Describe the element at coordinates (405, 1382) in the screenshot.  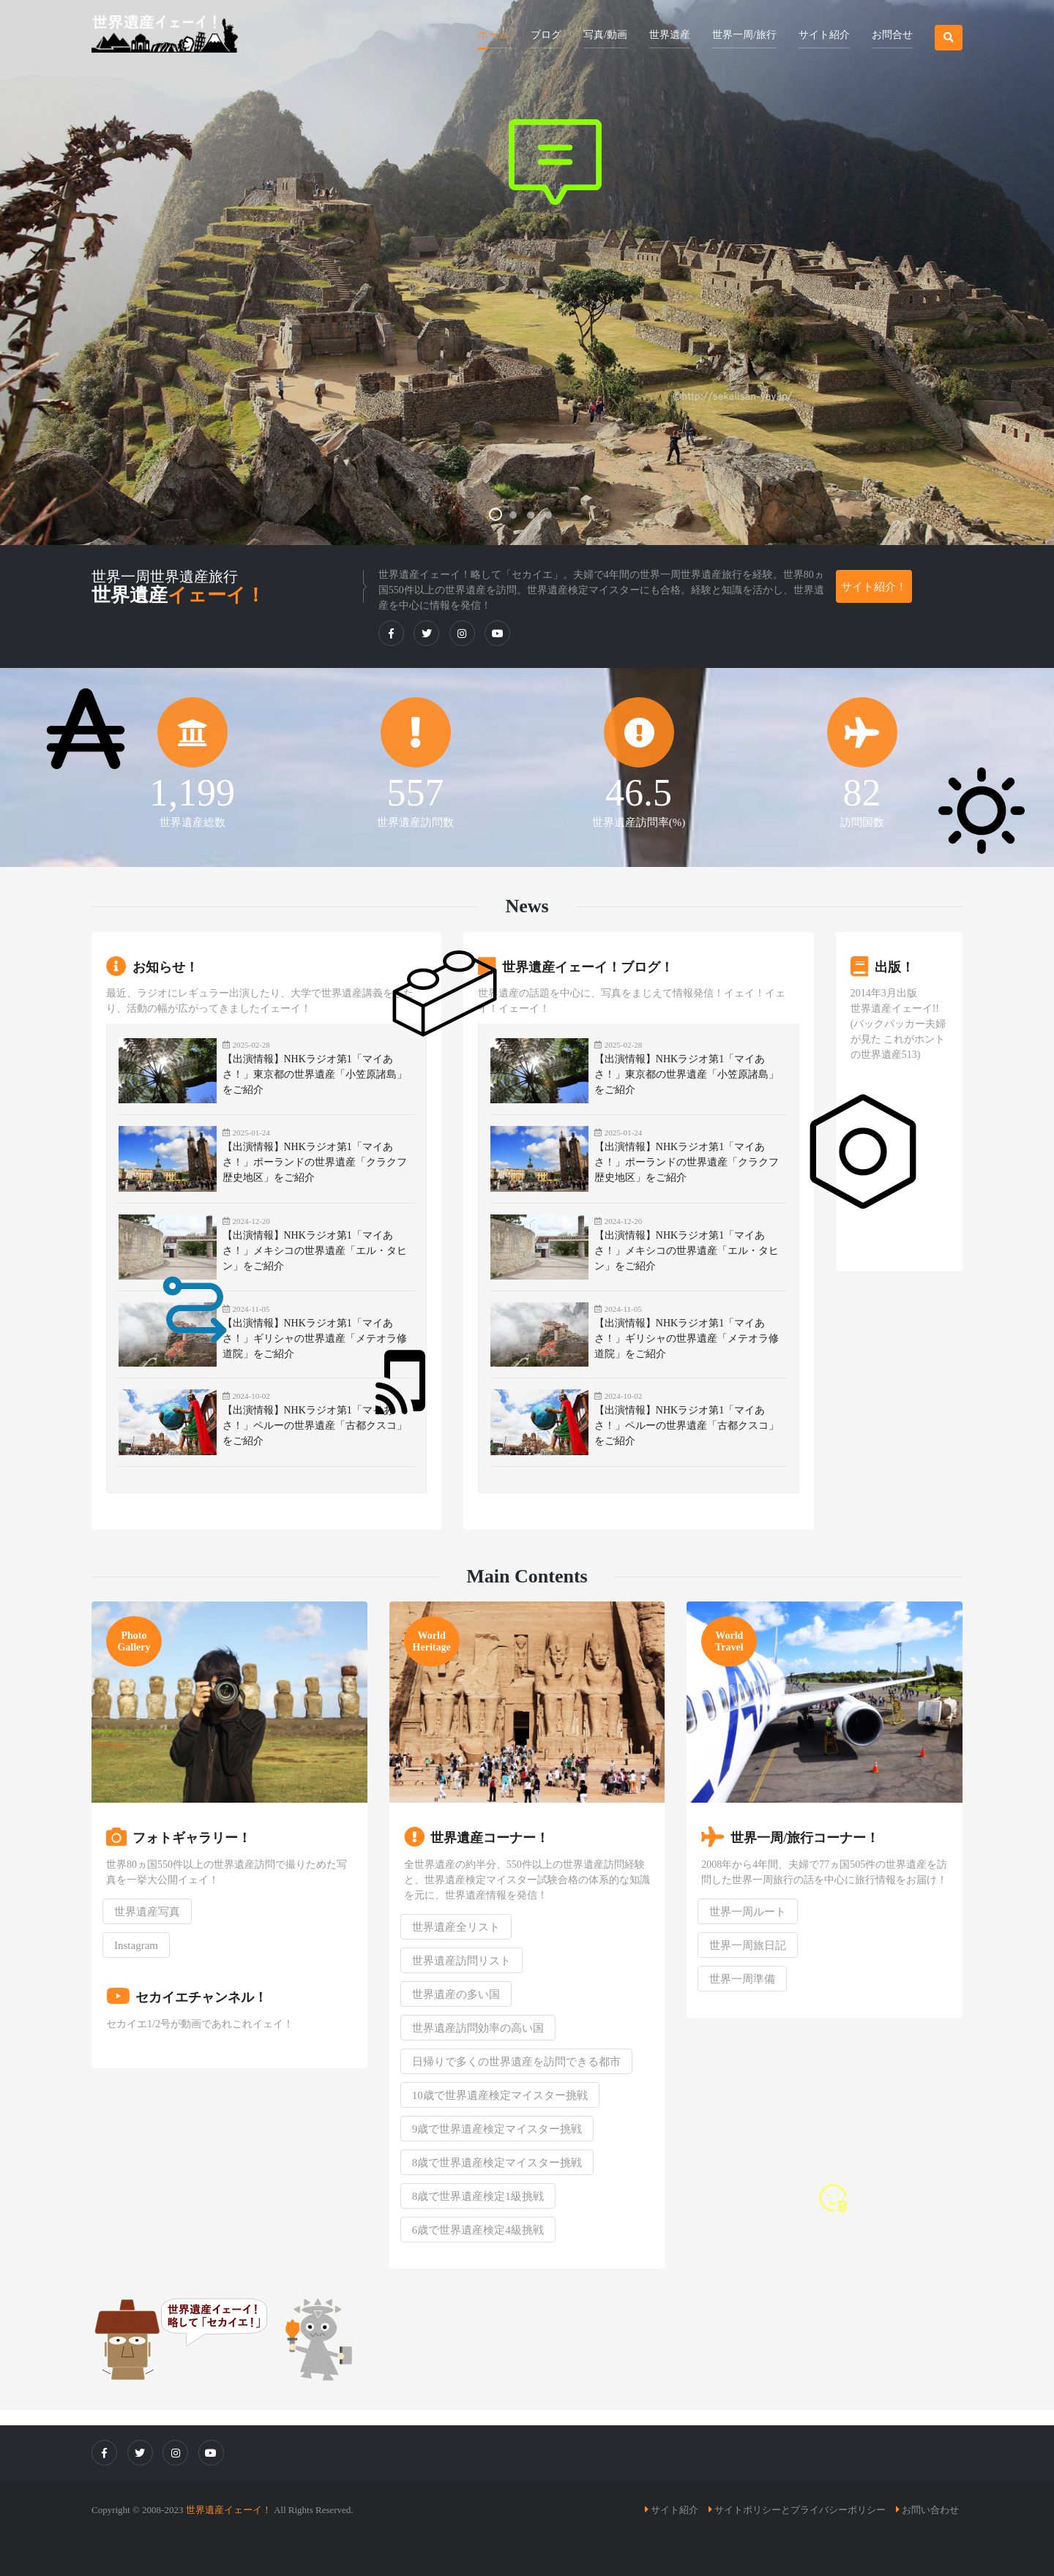
I see `tap to connect device wirelessly` at that location.